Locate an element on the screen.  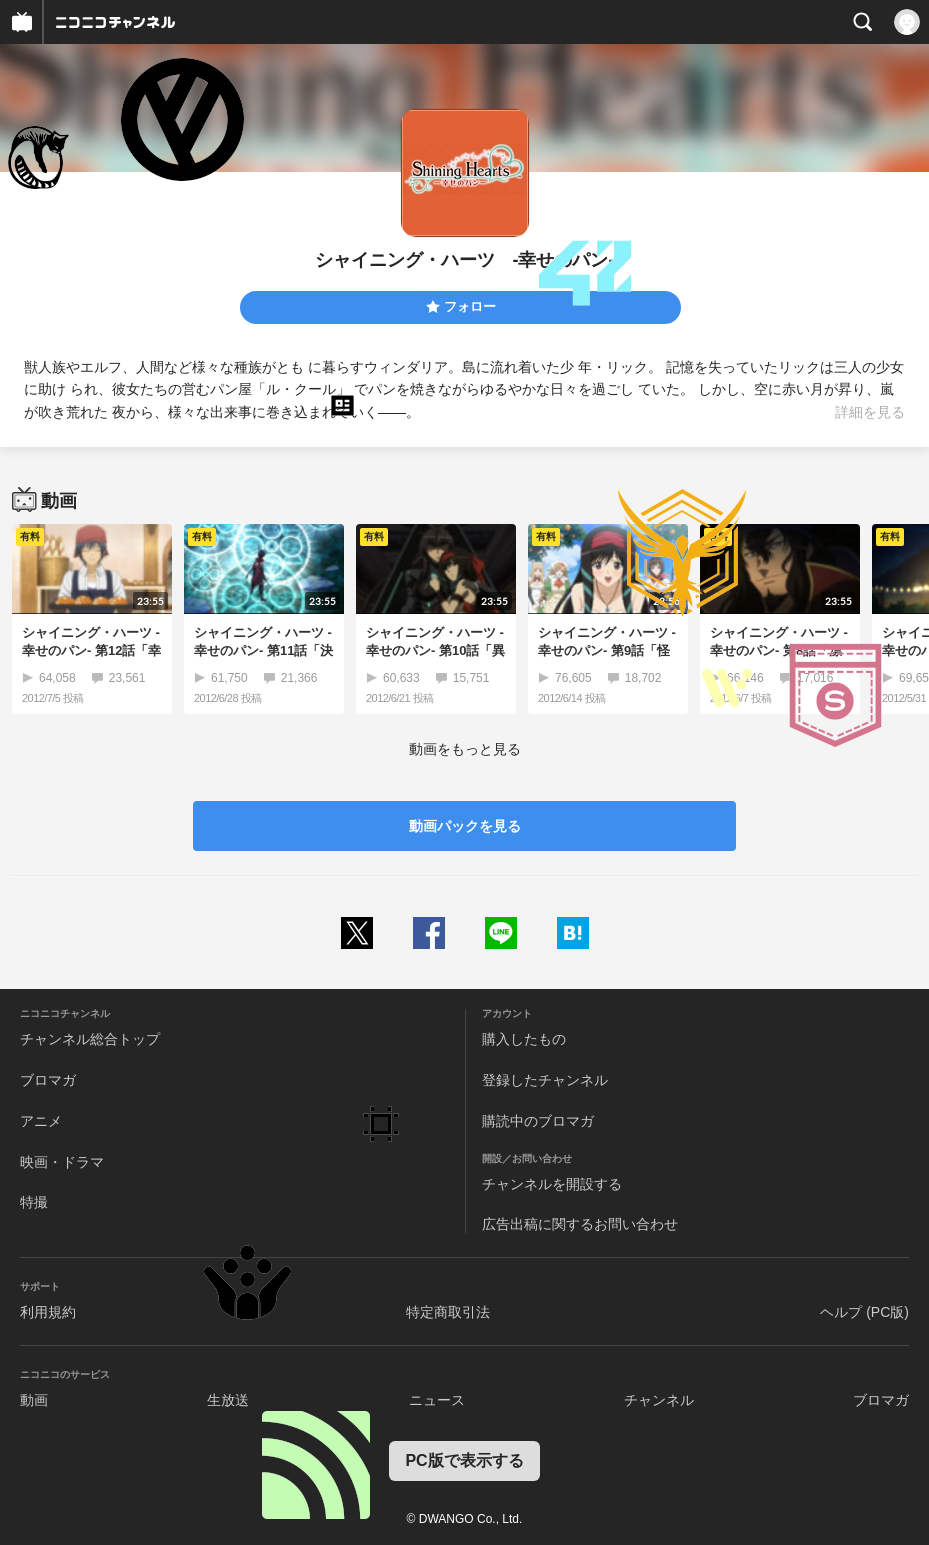
open Wear OS companion app is located at coordinates (727, 688).